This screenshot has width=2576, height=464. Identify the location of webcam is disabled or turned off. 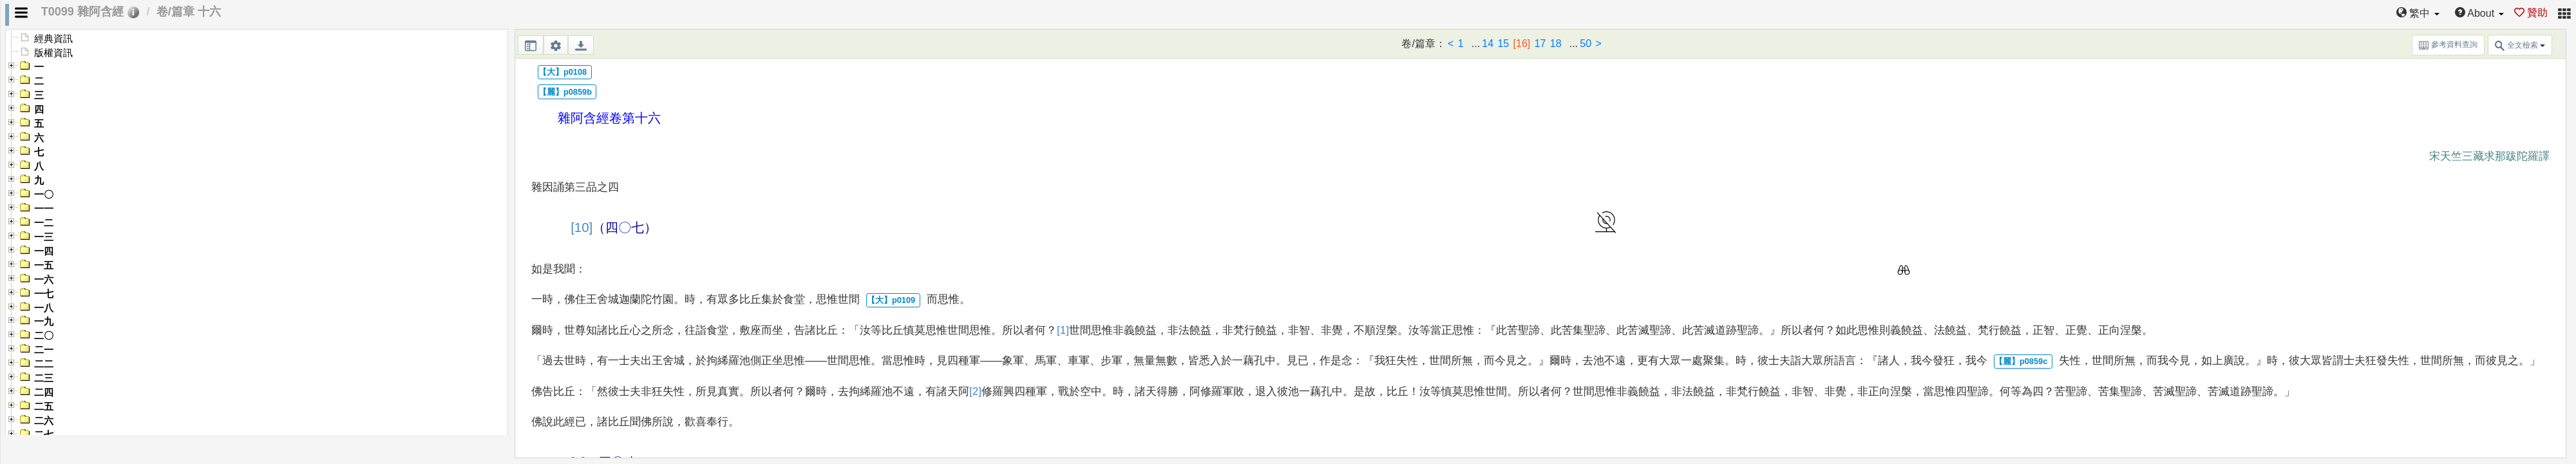
(1606, 222).